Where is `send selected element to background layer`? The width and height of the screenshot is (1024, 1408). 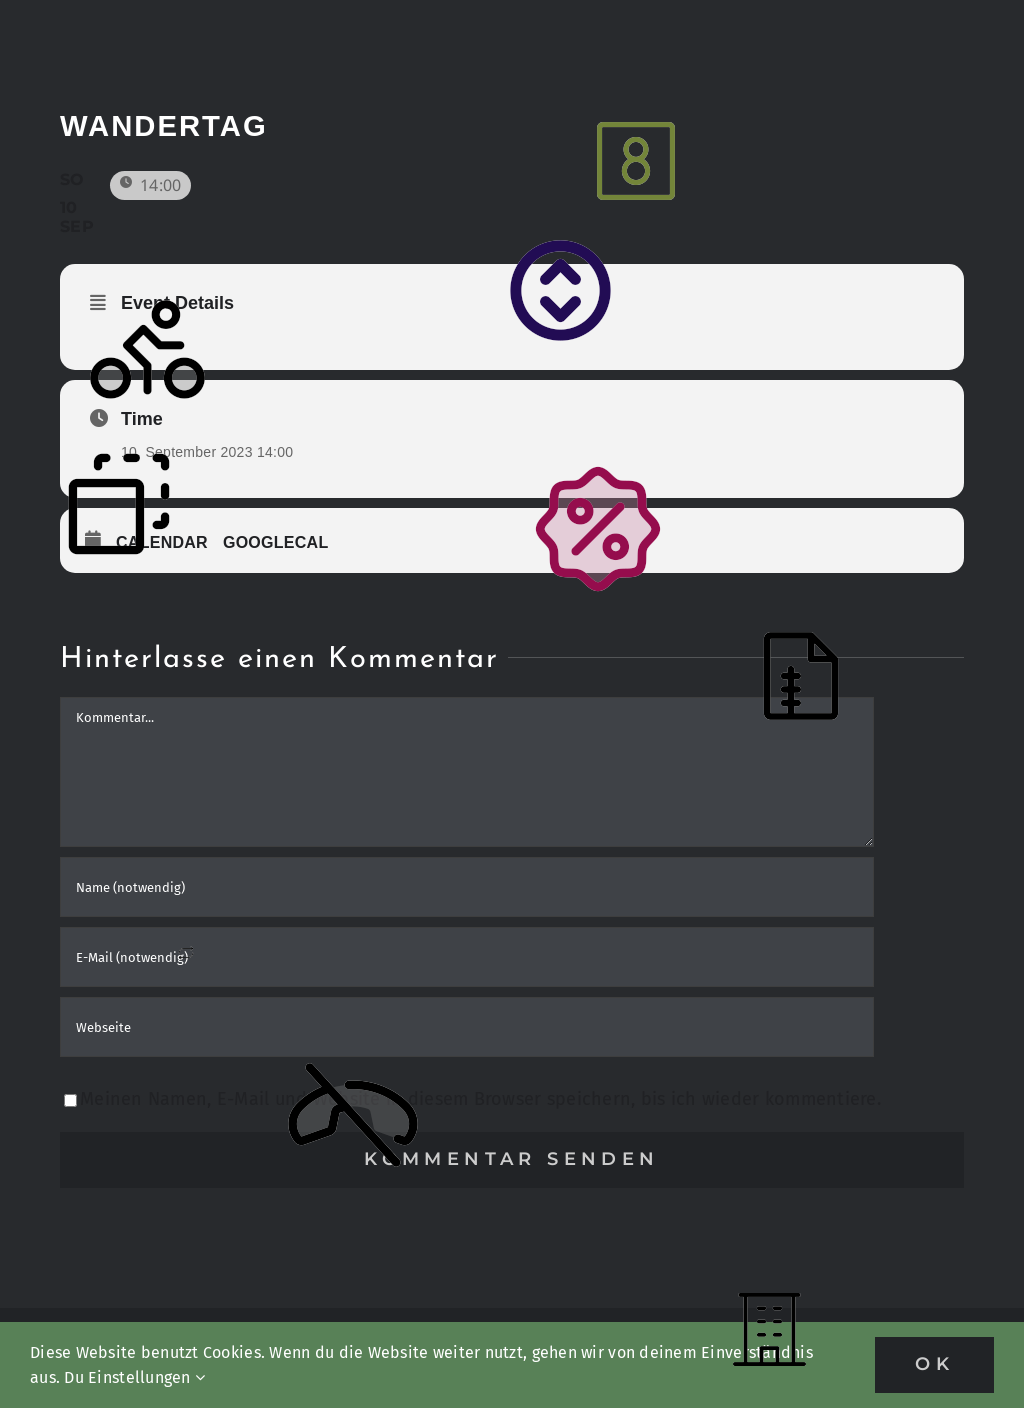
send selected element to background layer is located at coordinates (119, 504).